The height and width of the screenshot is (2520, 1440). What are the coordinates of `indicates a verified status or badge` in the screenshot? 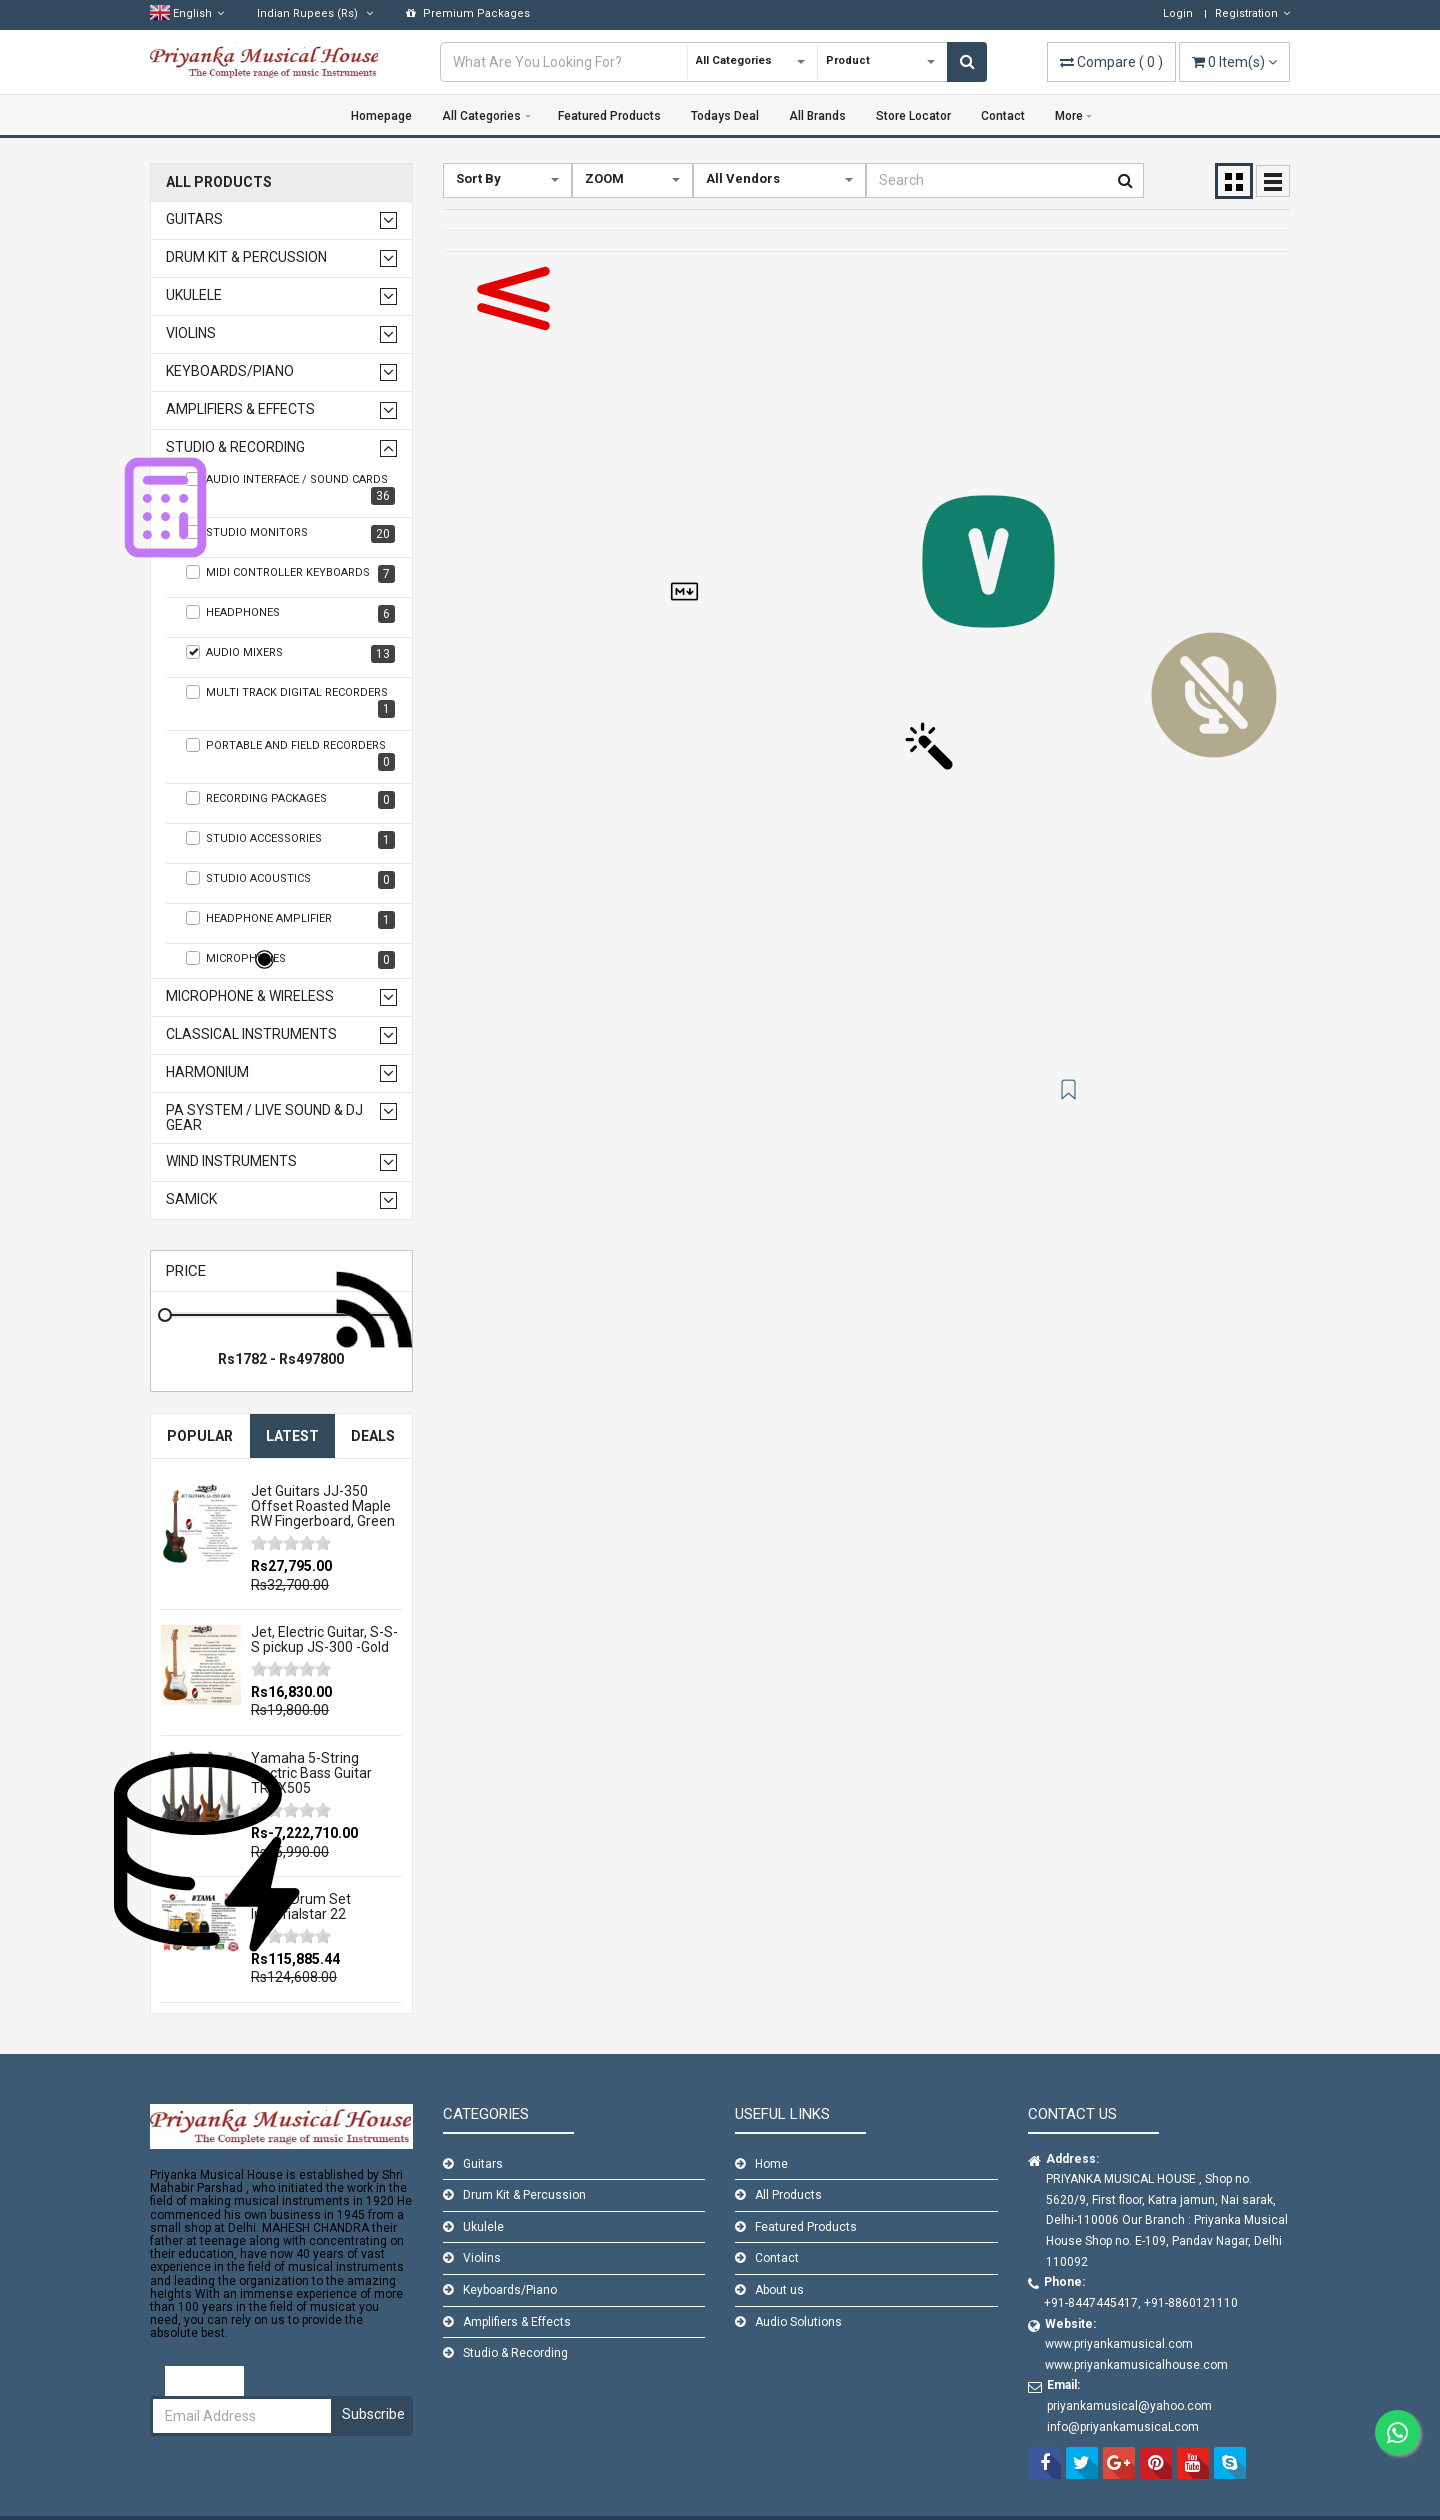 It's located at (988, 561).